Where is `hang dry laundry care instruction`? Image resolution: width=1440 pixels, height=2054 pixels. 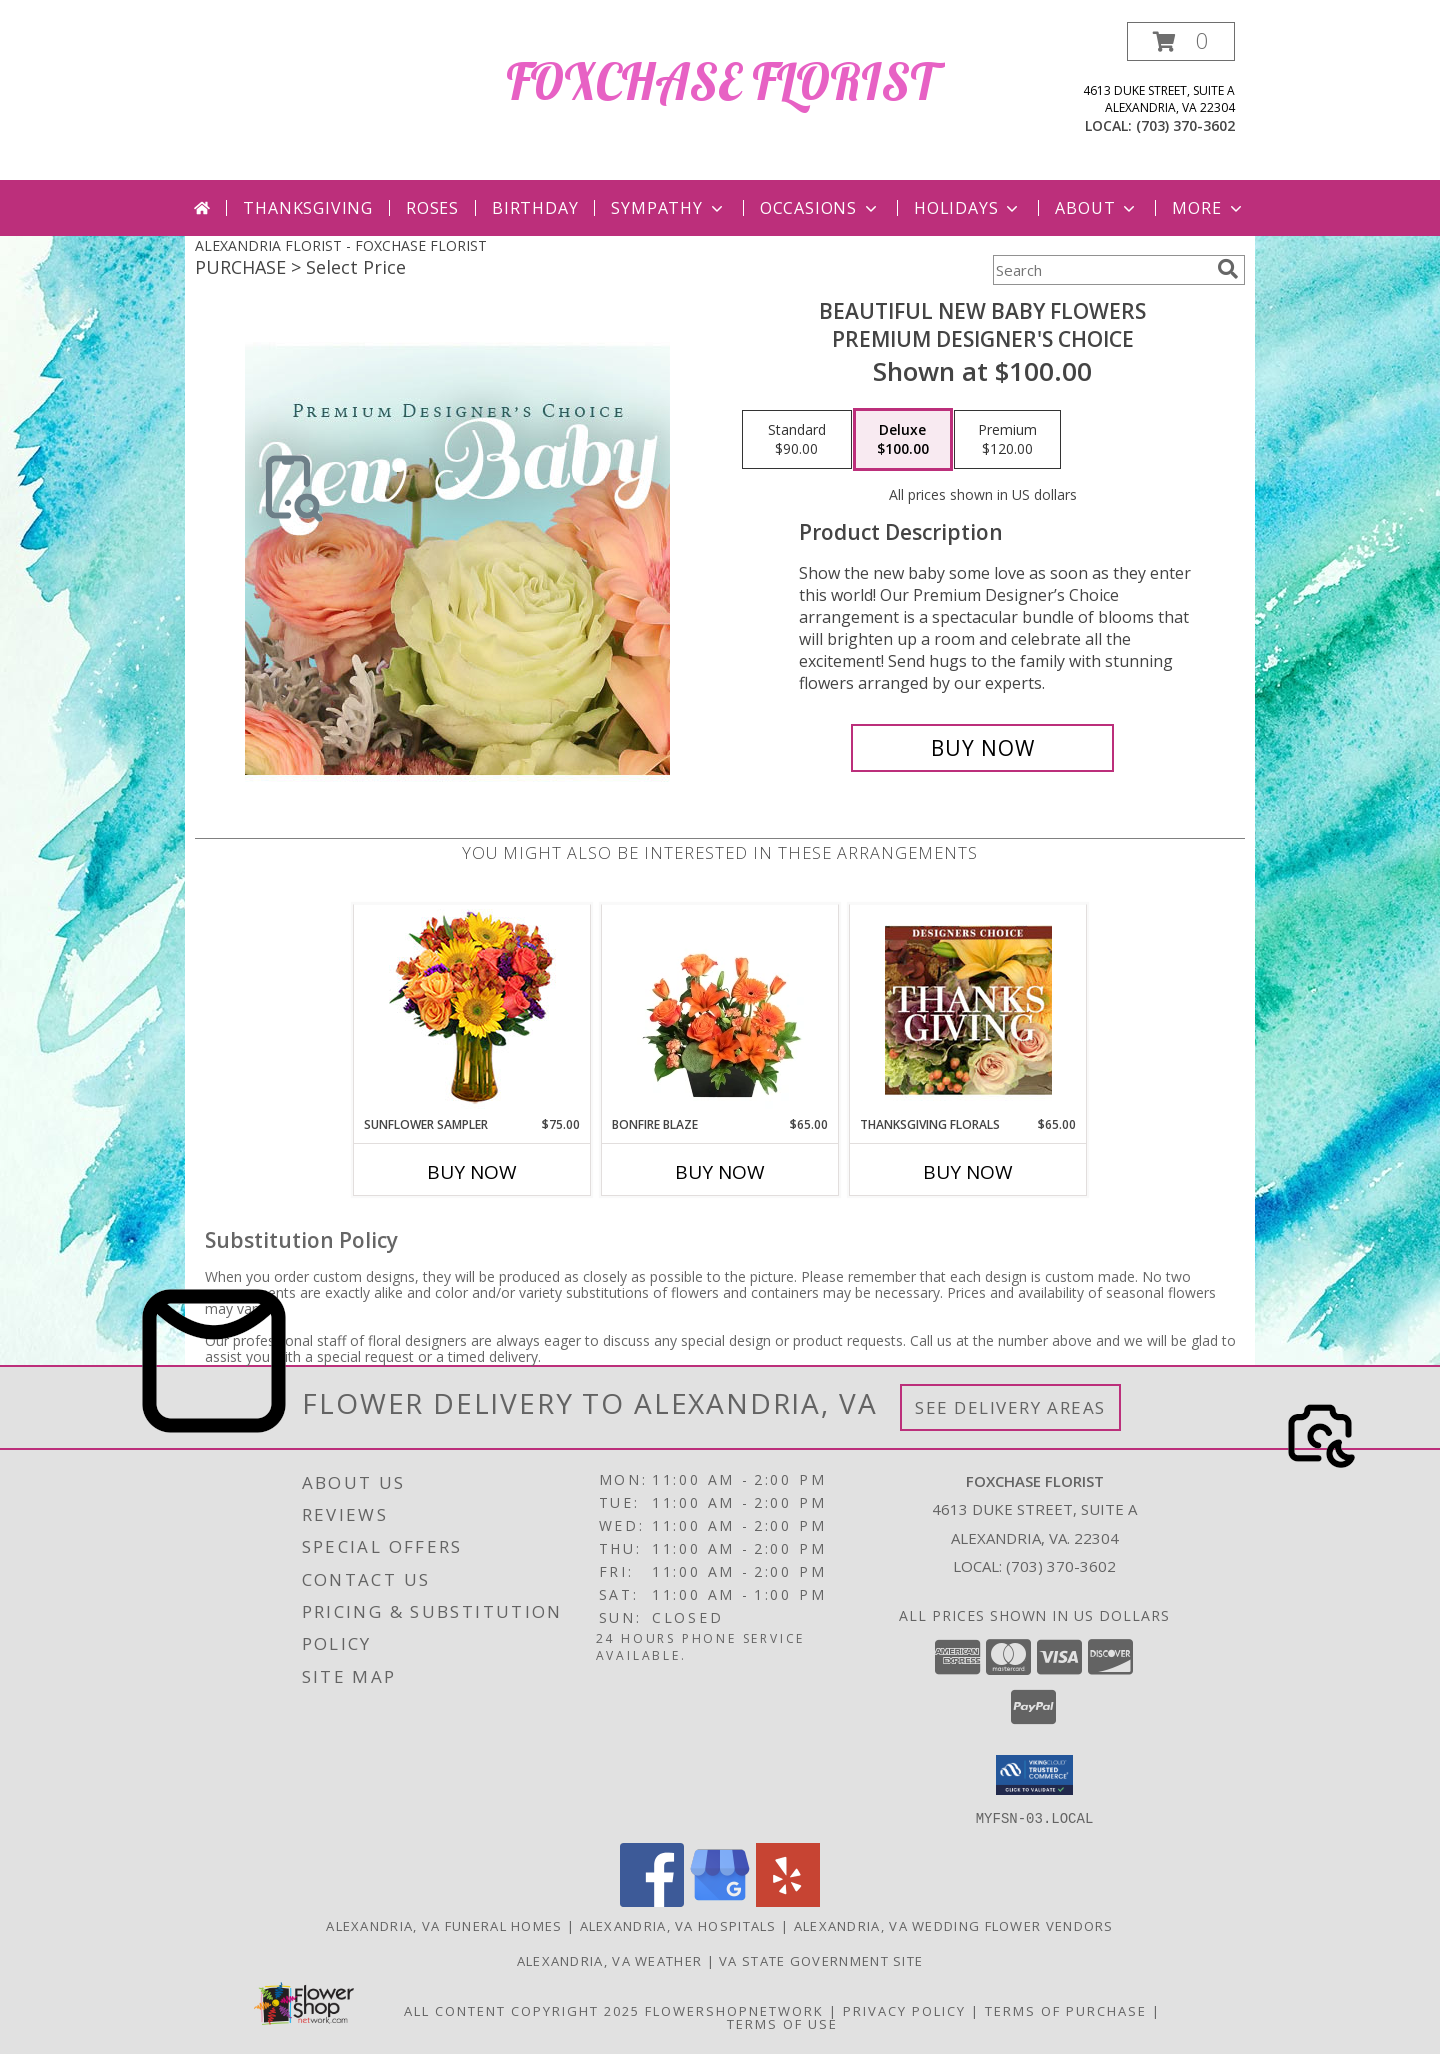 hang dry laundry care instruction is located at coordinates (214, 1361).